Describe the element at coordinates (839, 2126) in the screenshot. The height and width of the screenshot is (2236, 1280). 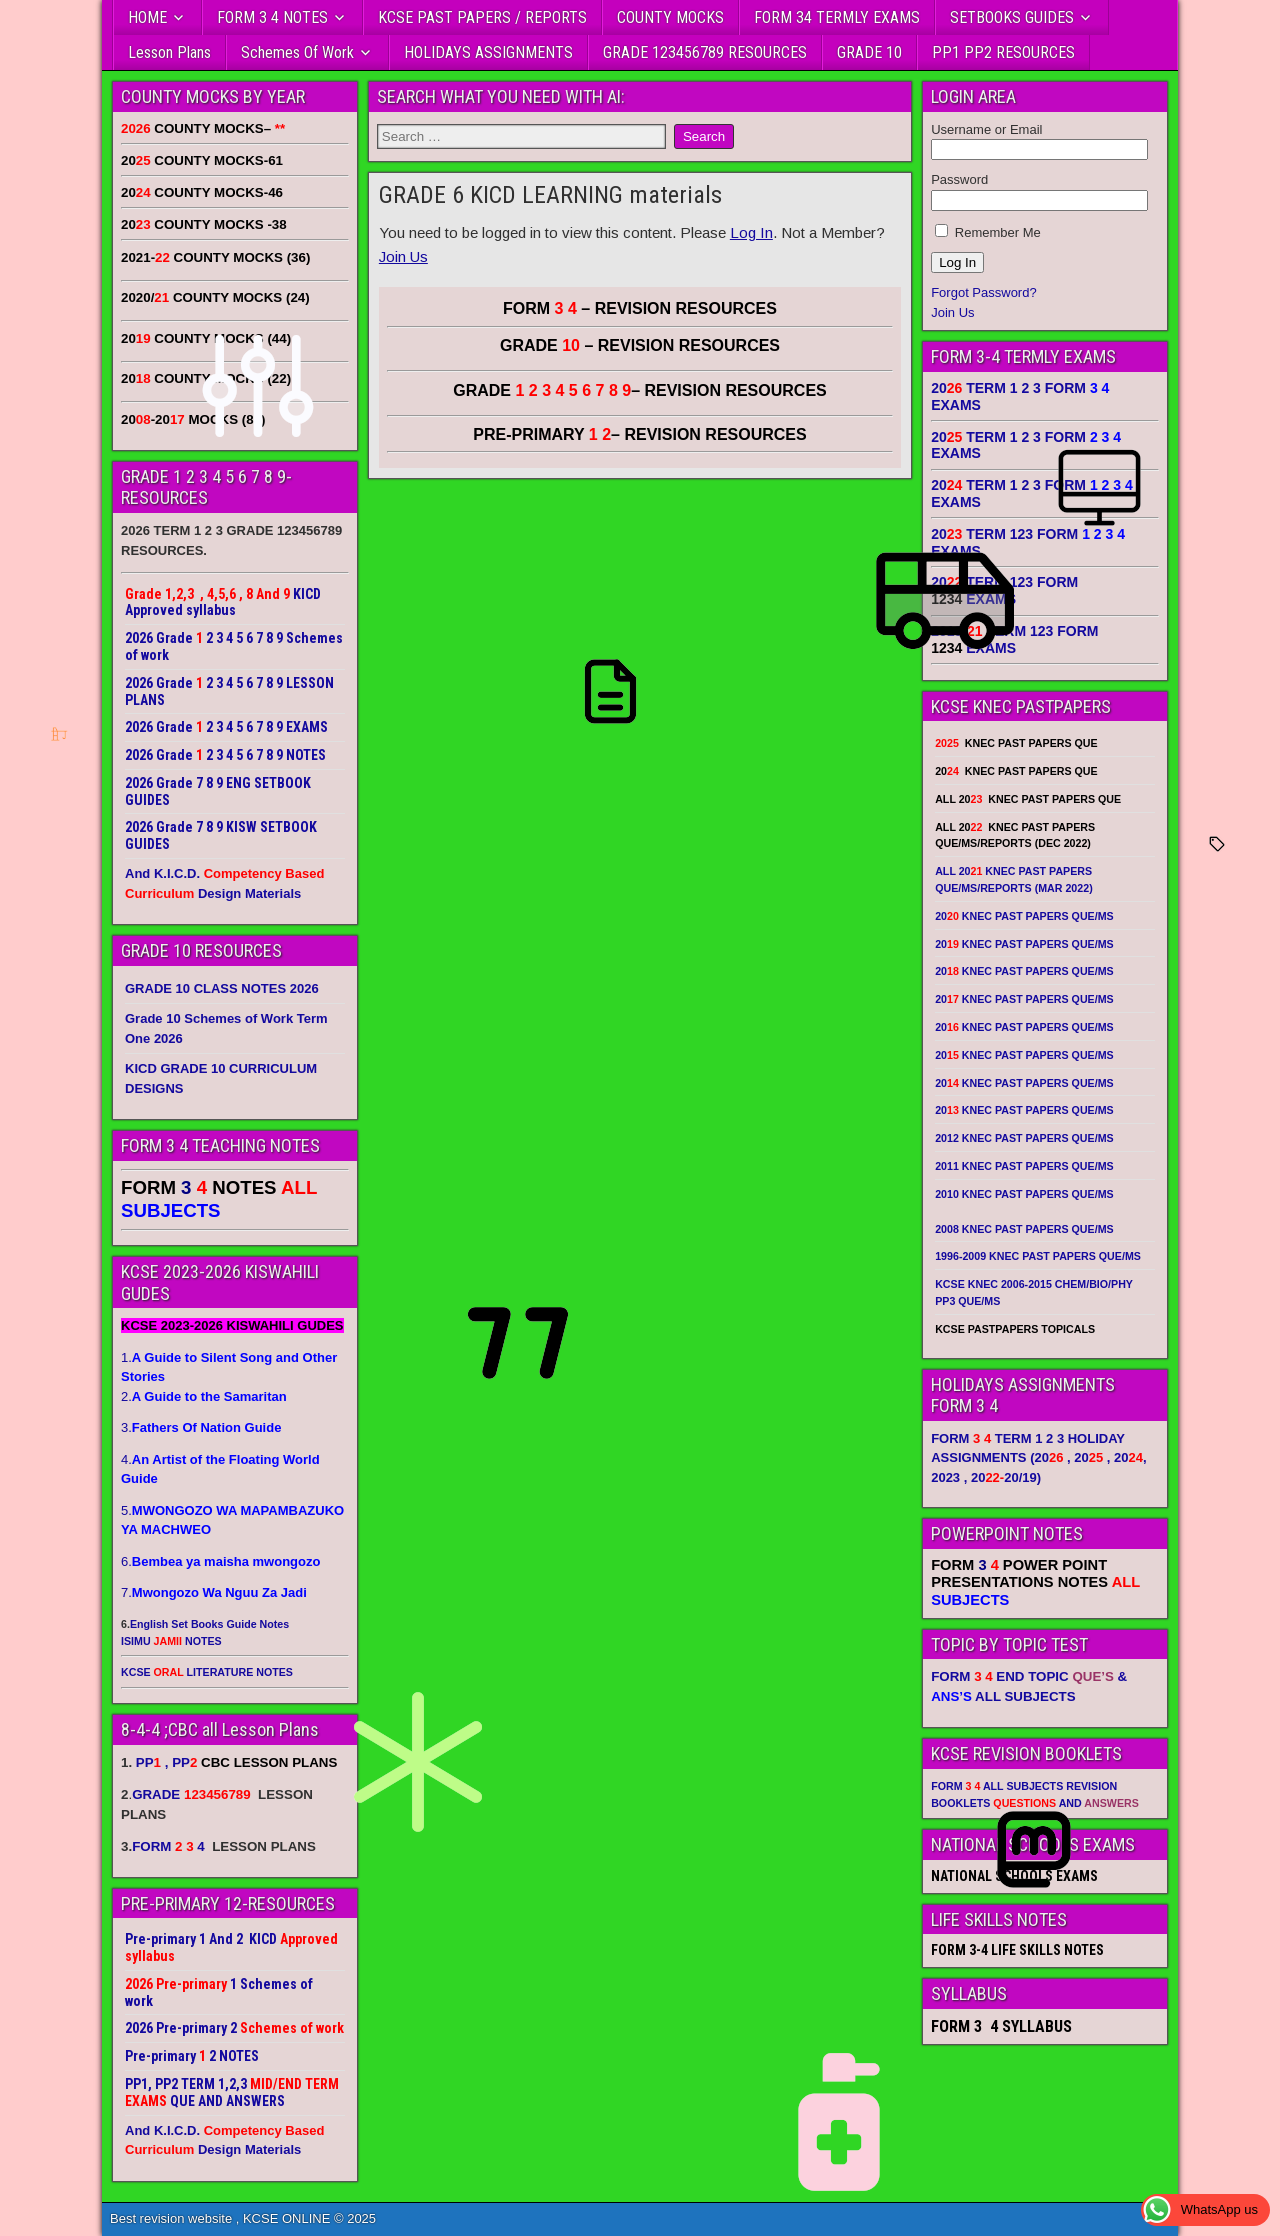
I see `access medical supplies or first aid resources` at that location.